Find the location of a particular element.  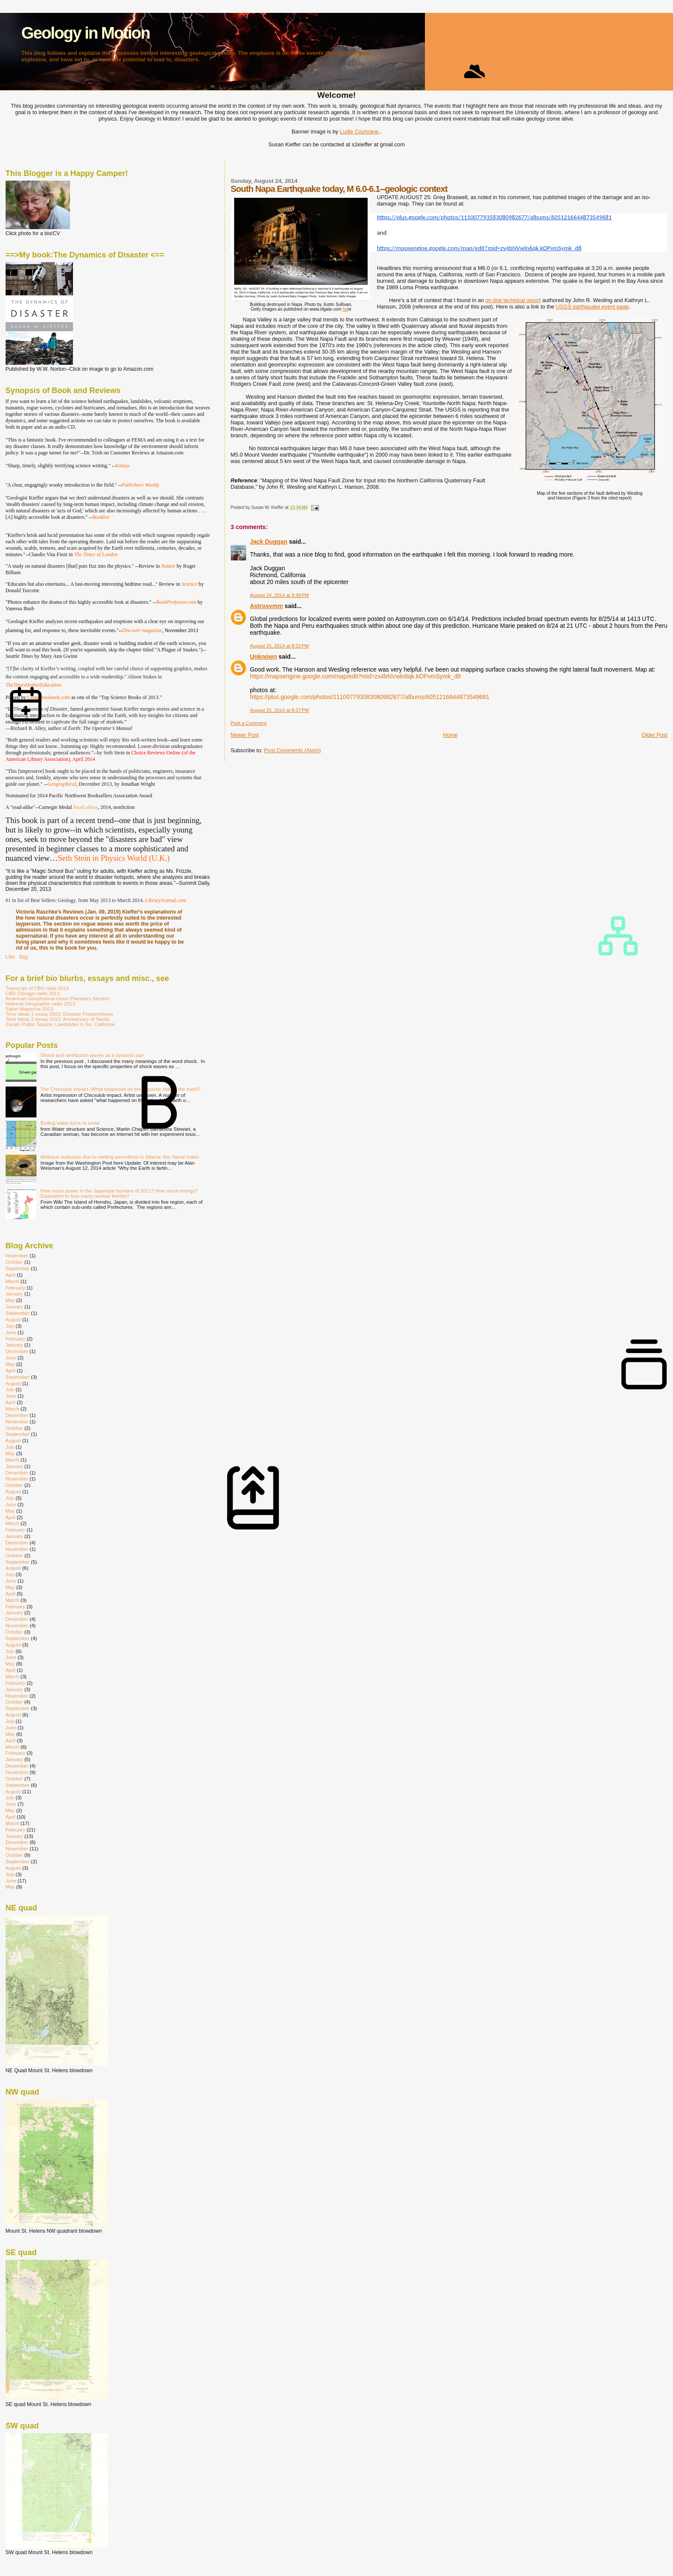

view network topology or connections is located at coordinates (618, 936).